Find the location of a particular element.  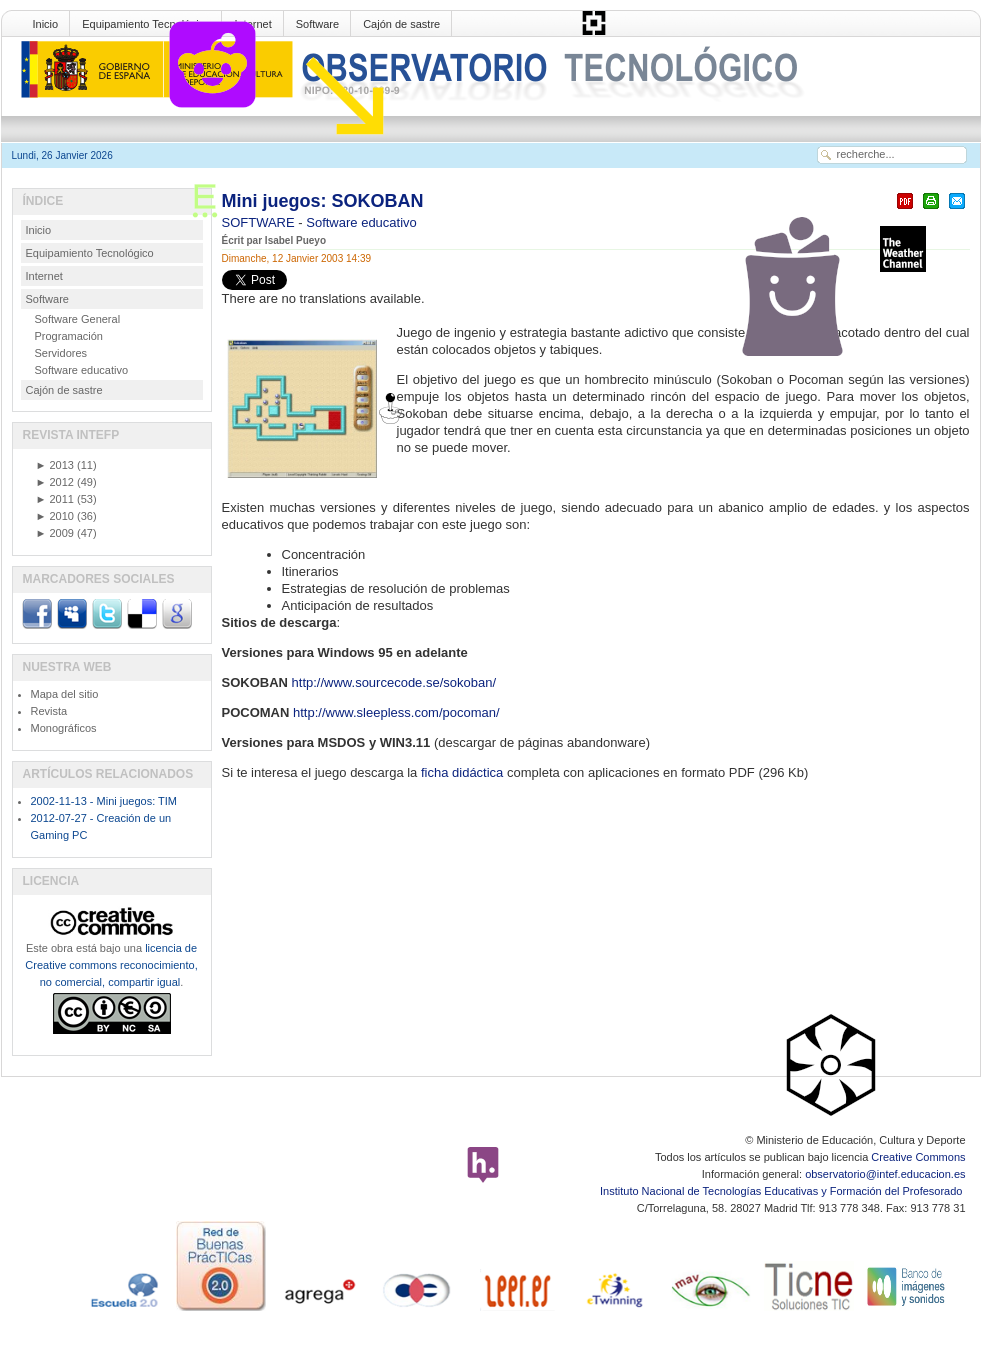

apply emphasis formatting to selected text is located at coordinates (205, 200).